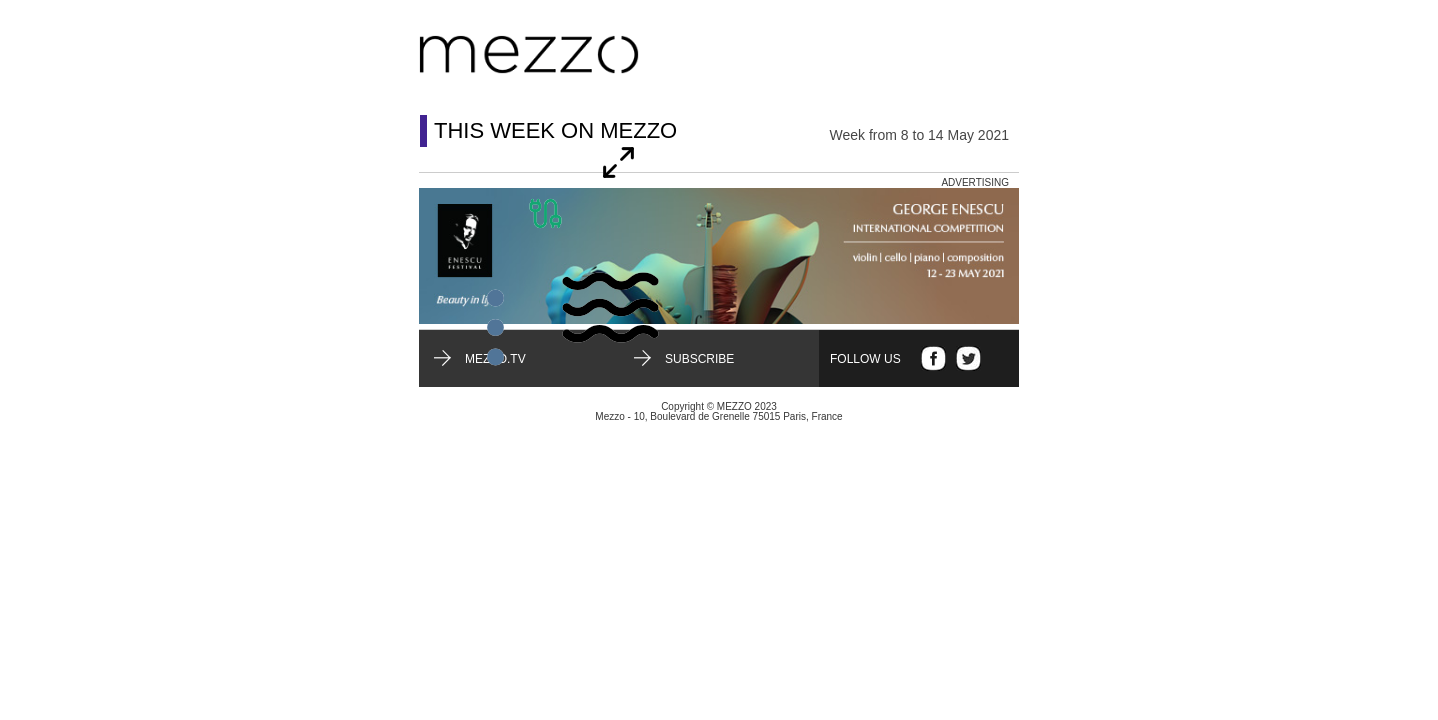  I want to click on connect or manage cable connections, so click(545, 213).